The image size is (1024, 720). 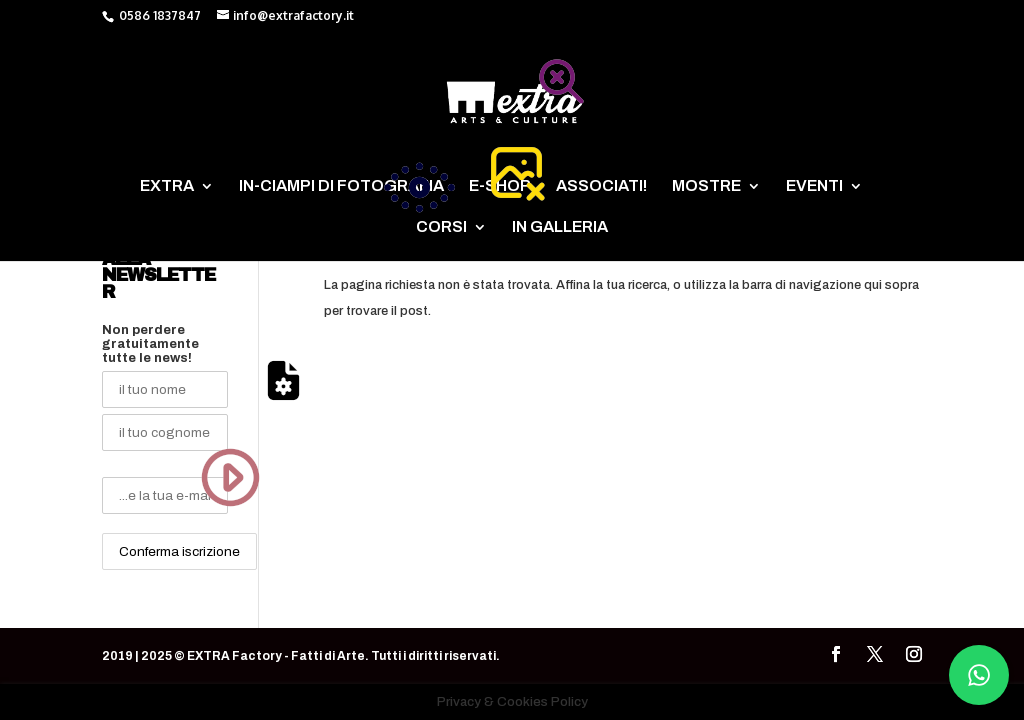 I want to click on cancel or exit search mode, so click(x=561, y=81).